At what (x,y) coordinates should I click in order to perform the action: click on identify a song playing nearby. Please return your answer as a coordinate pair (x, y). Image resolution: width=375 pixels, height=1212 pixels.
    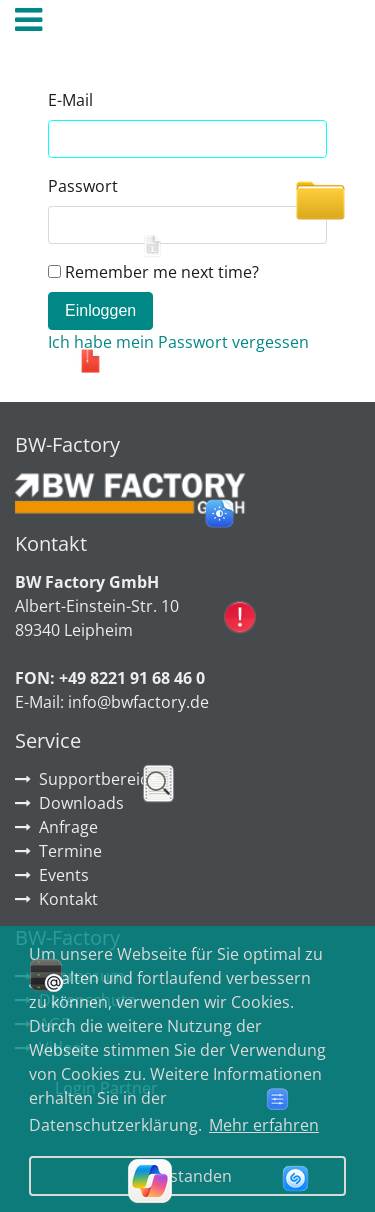
    Looking at the image, I should click on (295, 1178).